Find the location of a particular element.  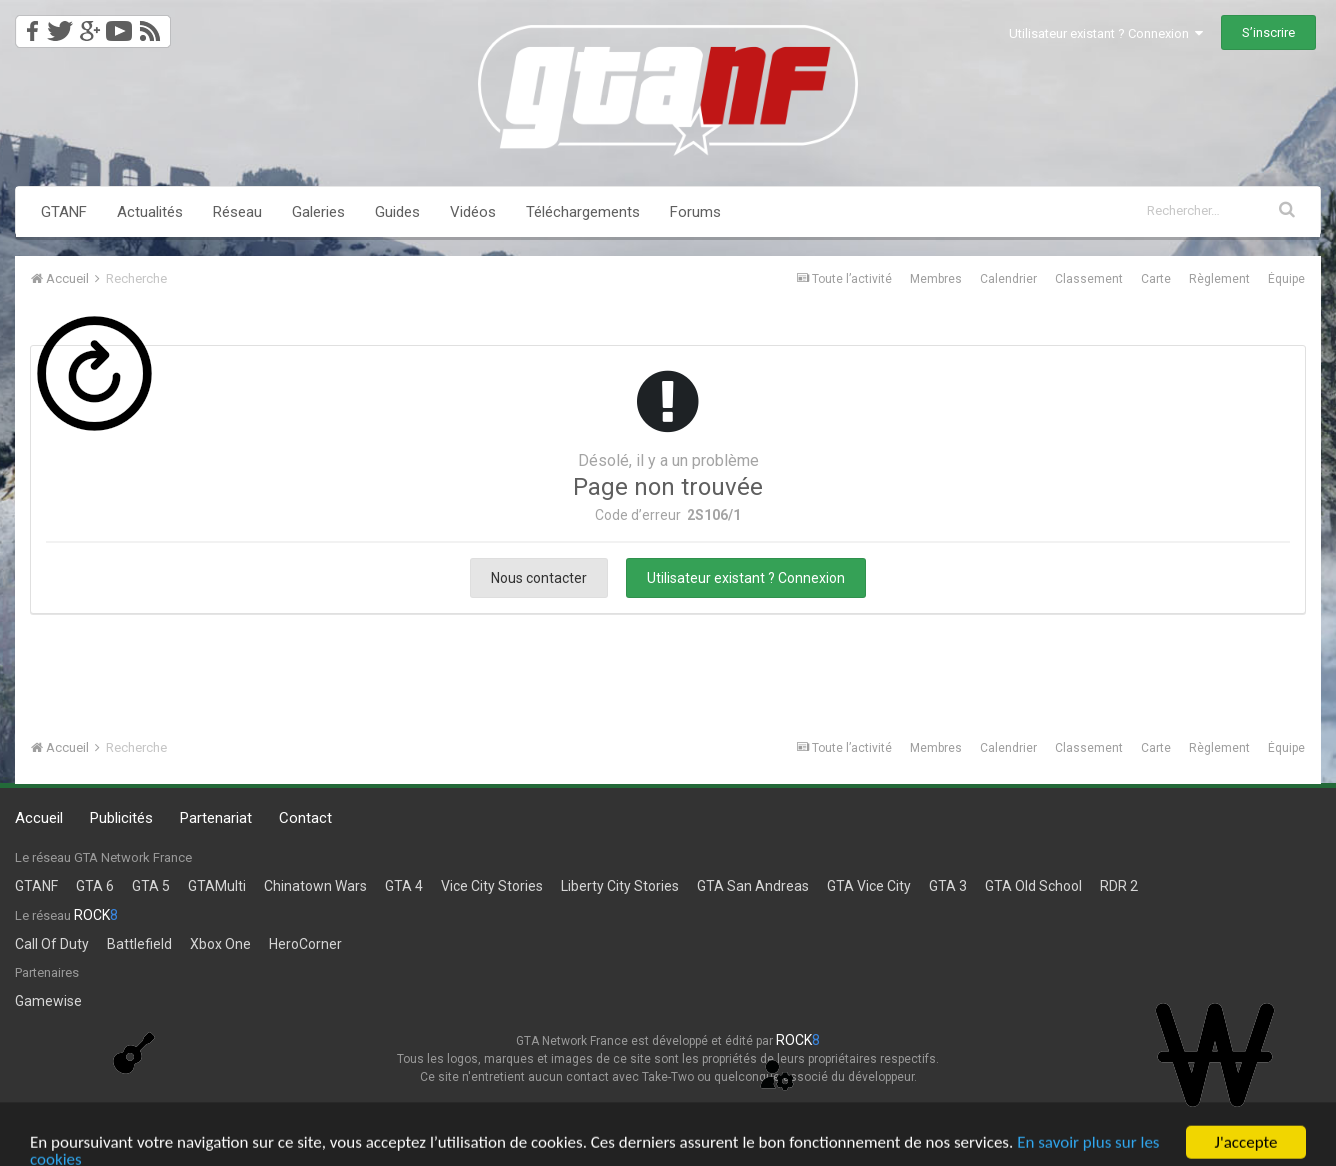

indicates south korean won currency is located at coordinates (1215, 1055).